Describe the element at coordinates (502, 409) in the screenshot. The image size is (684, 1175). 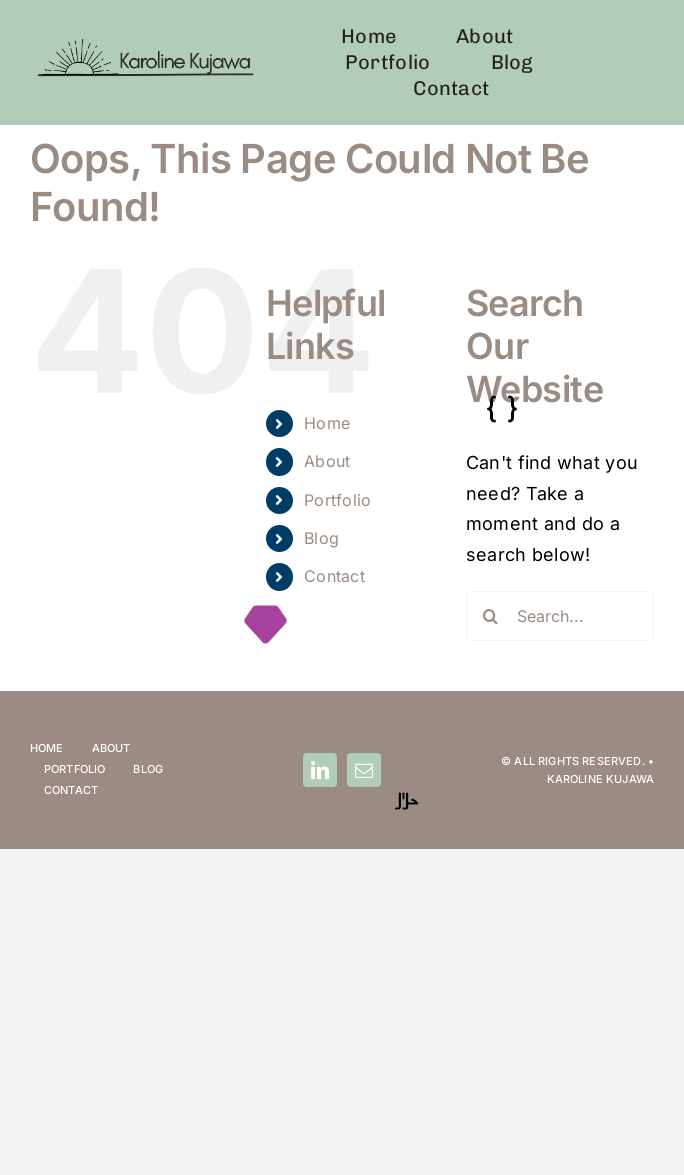
I see `insert code block or code snippet` at that location.